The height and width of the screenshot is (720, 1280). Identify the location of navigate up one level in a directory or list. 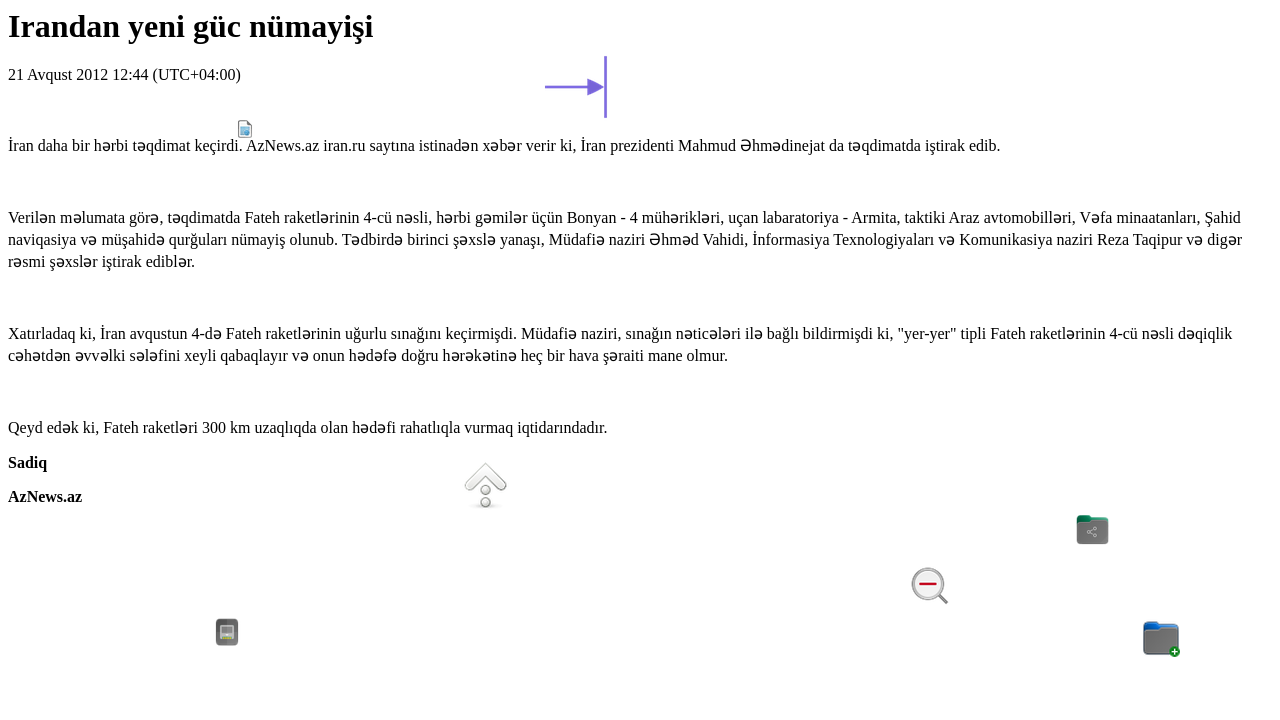
(485, 486).